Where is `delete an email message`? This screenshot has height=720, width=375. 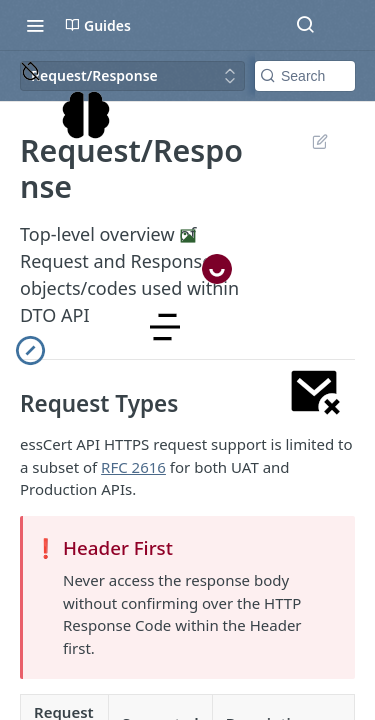 delete an email message is located at coordinates (314, 391).